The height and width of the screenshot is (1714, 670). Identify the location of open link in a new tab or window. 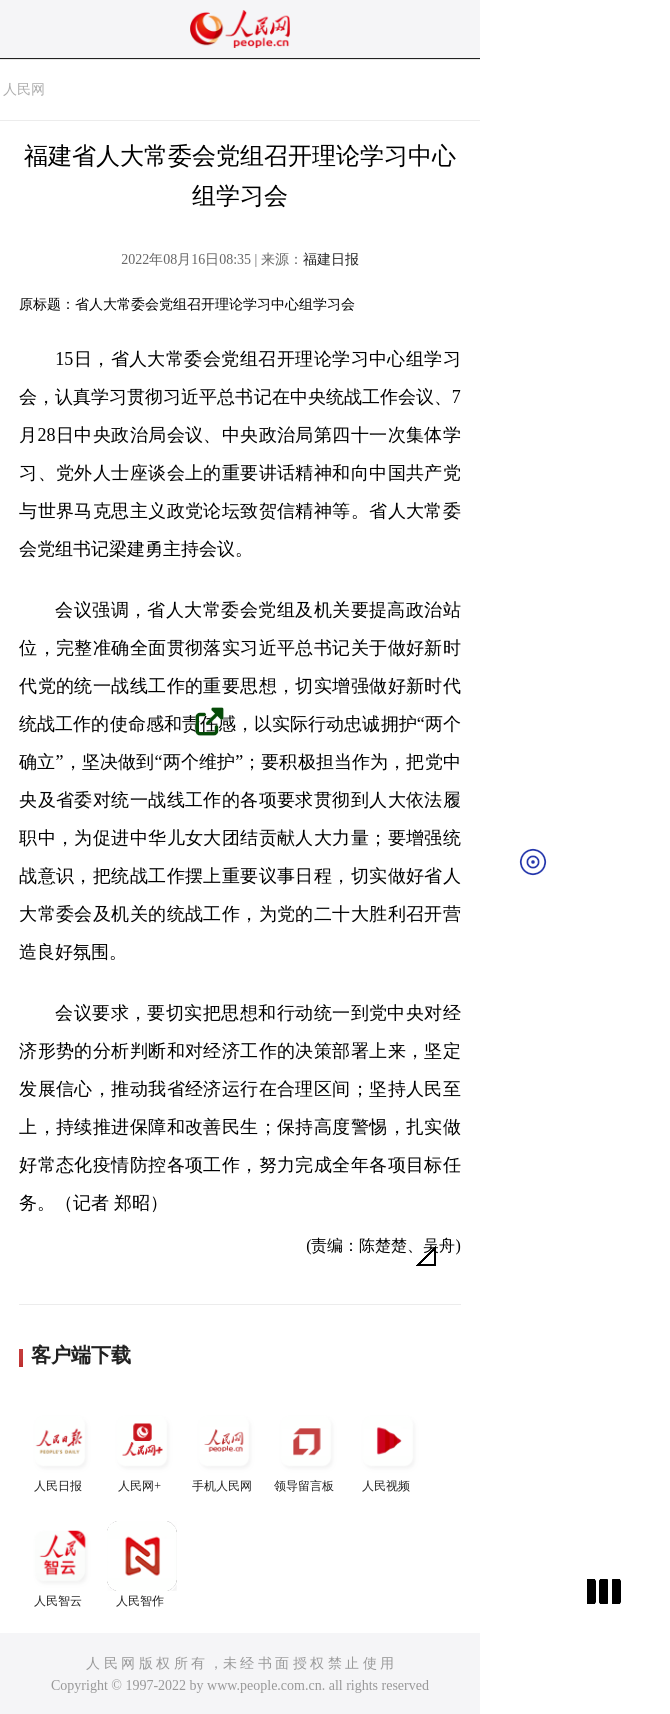
(209, 721).